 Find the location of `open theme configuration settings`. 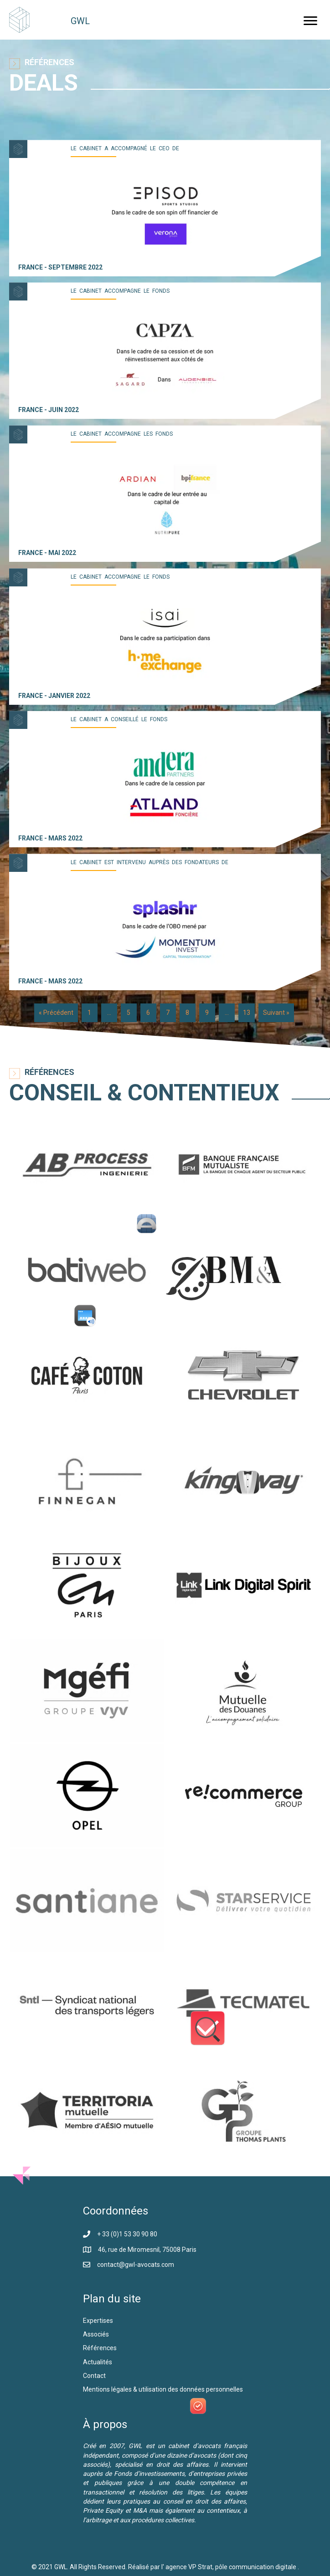

open theme configuration settings is located at coordinates (248, 1482).